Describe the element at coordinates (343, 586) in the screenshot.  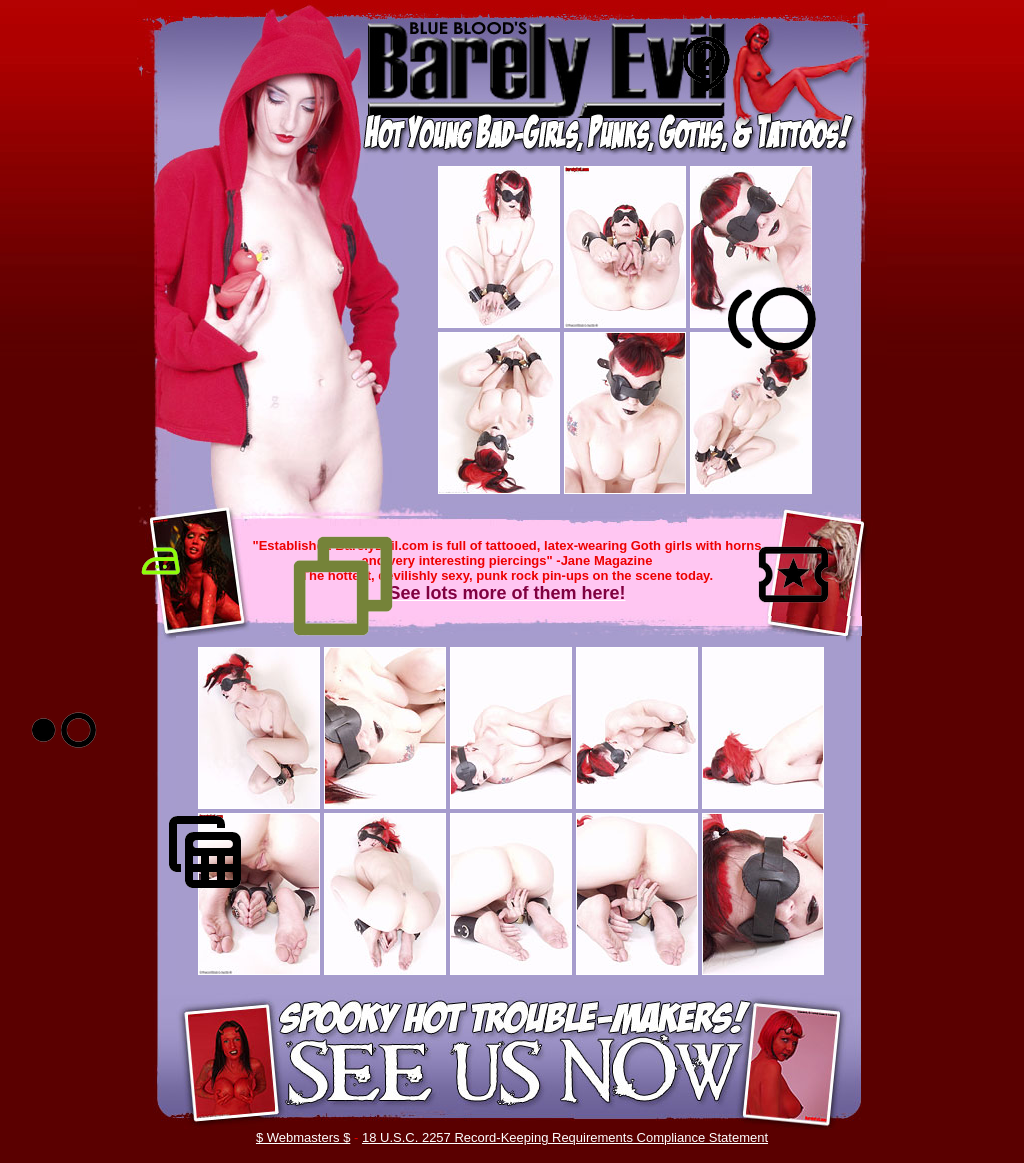
I see `copy to clipboard` at that location.